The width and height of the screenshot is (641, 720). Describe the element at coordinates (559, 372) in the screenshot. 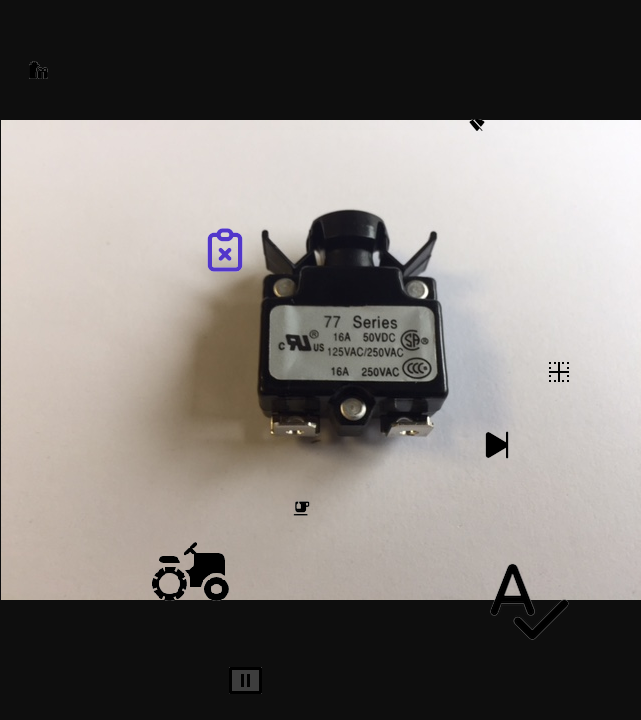

I see `apply inner borders to selected cells` at that location.